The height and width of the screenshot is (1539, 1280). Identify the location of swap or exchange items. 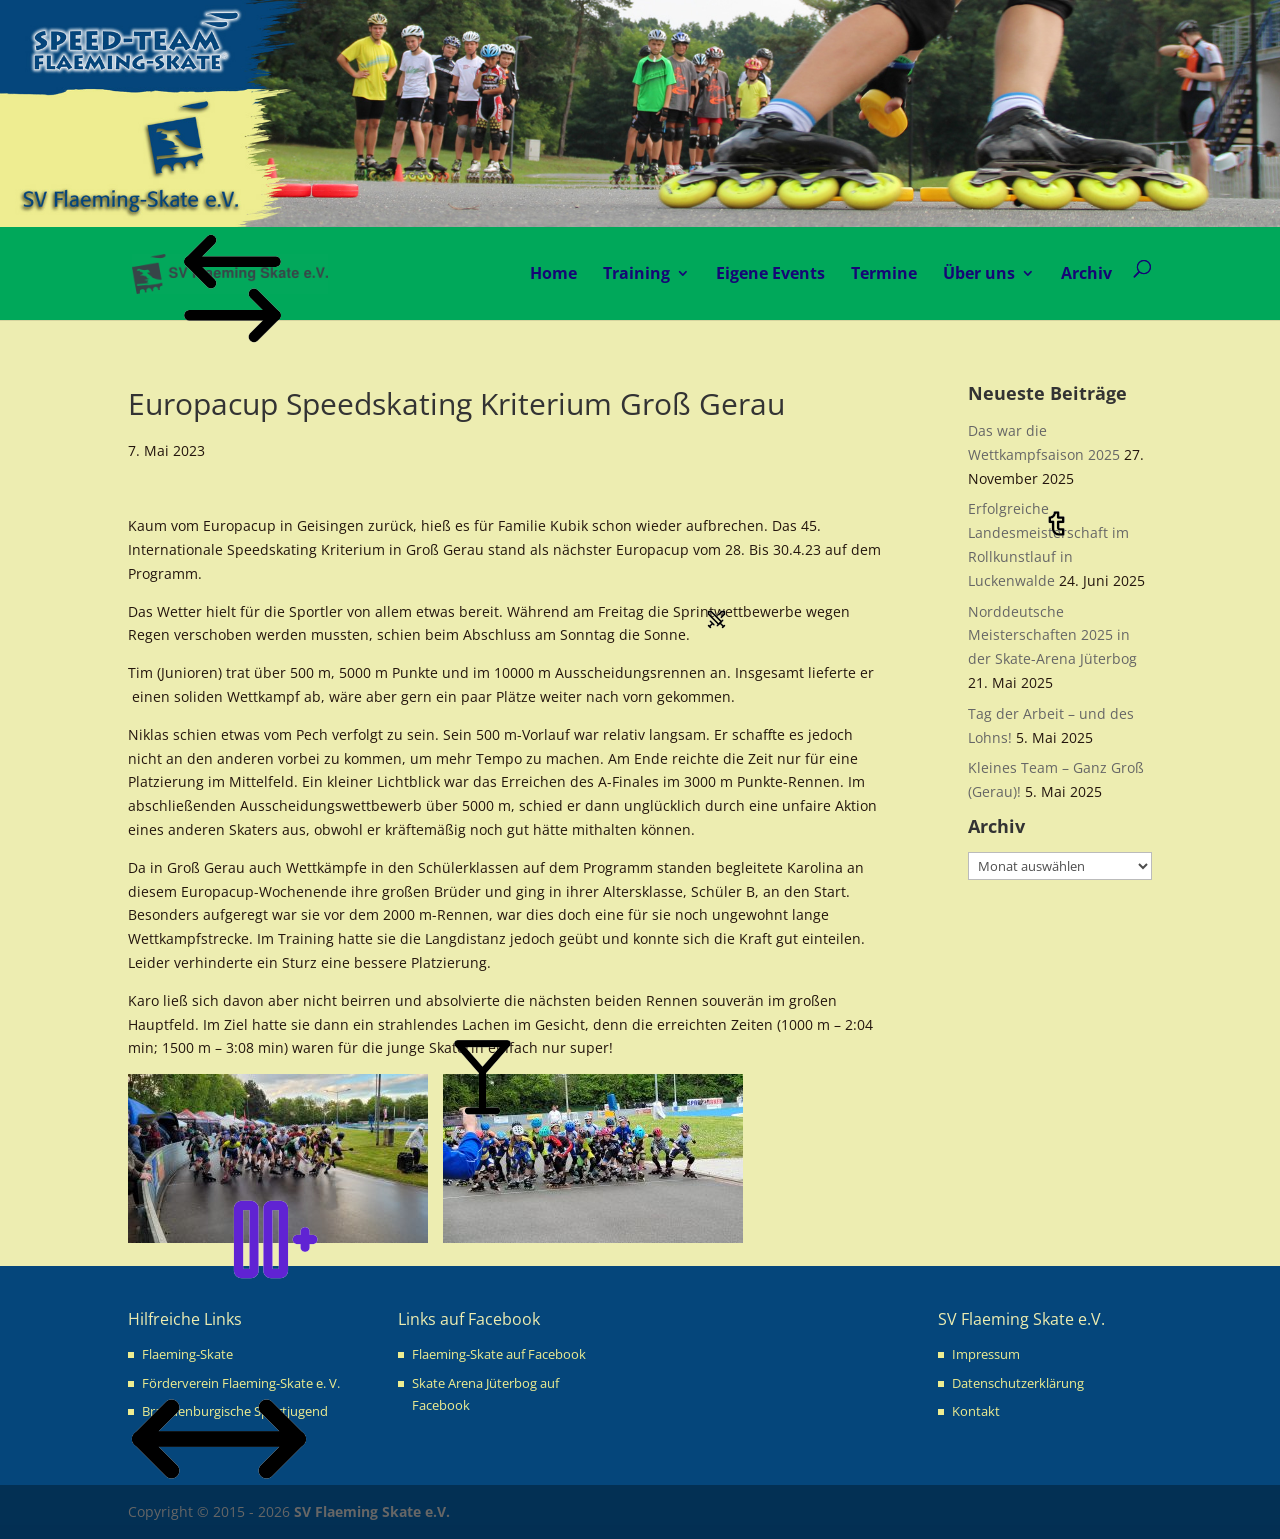
(232, 288).